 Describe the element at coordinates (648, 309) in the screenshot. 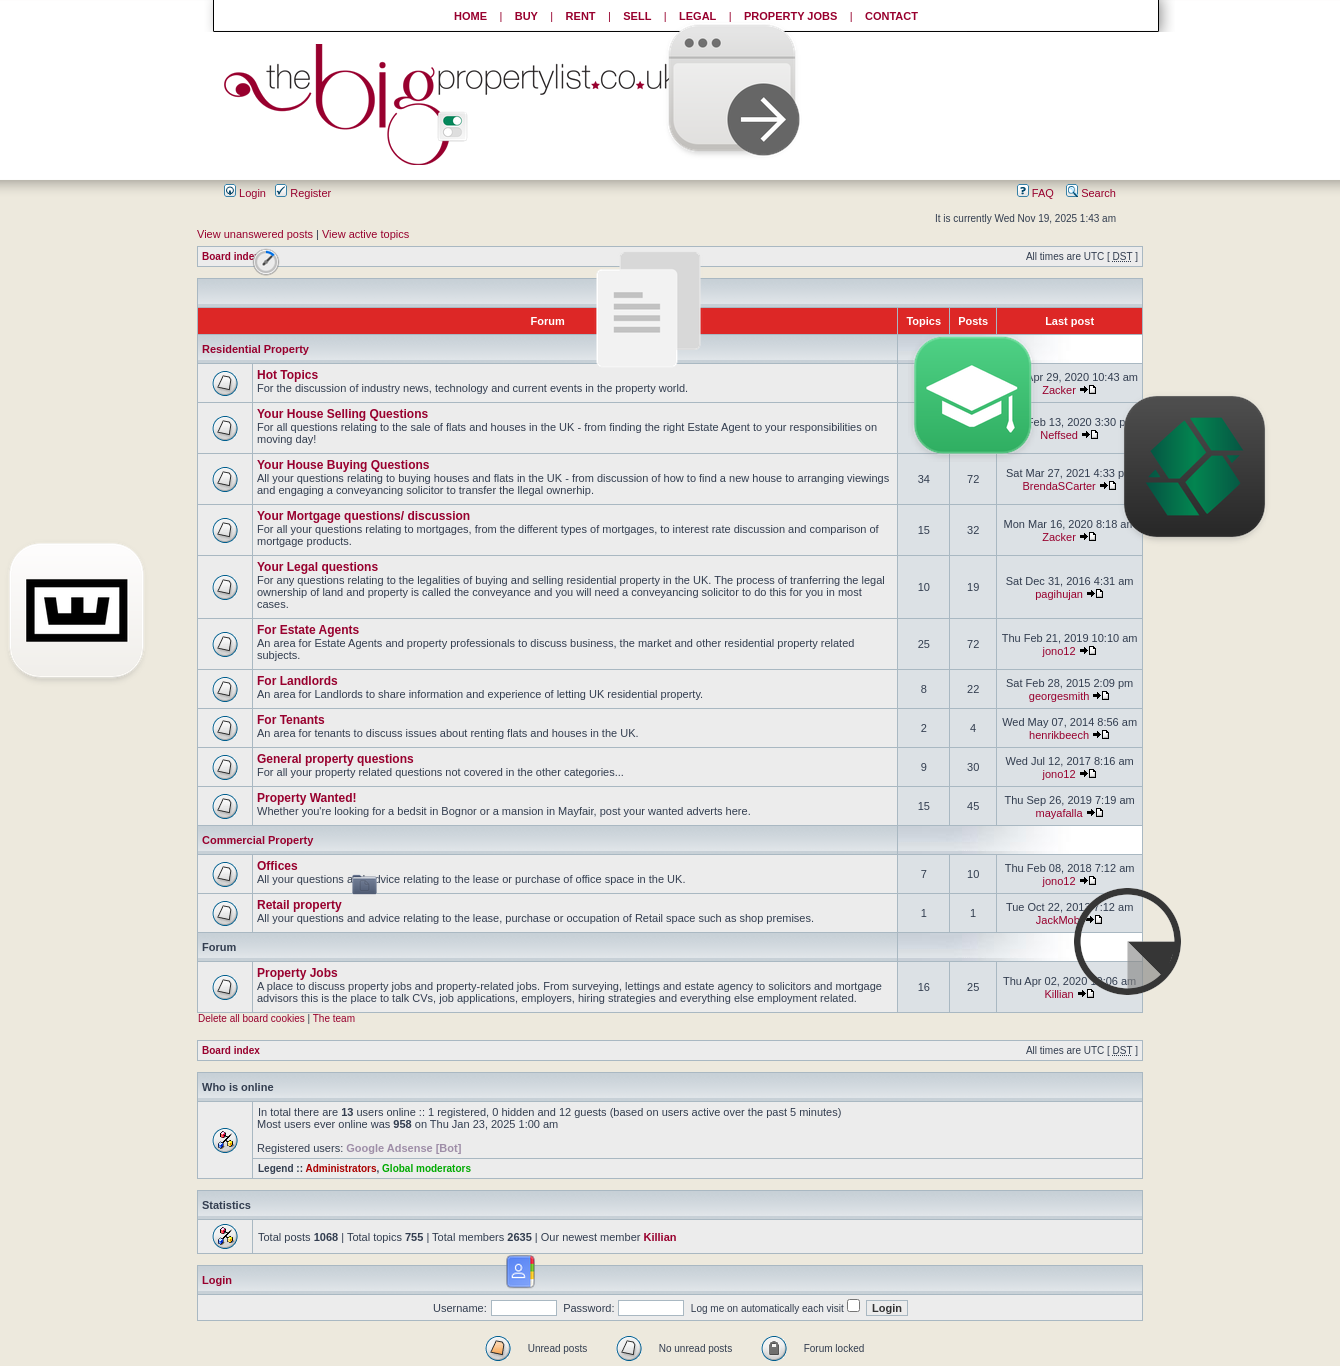

I see `indicates a folder contains documents` at that location.